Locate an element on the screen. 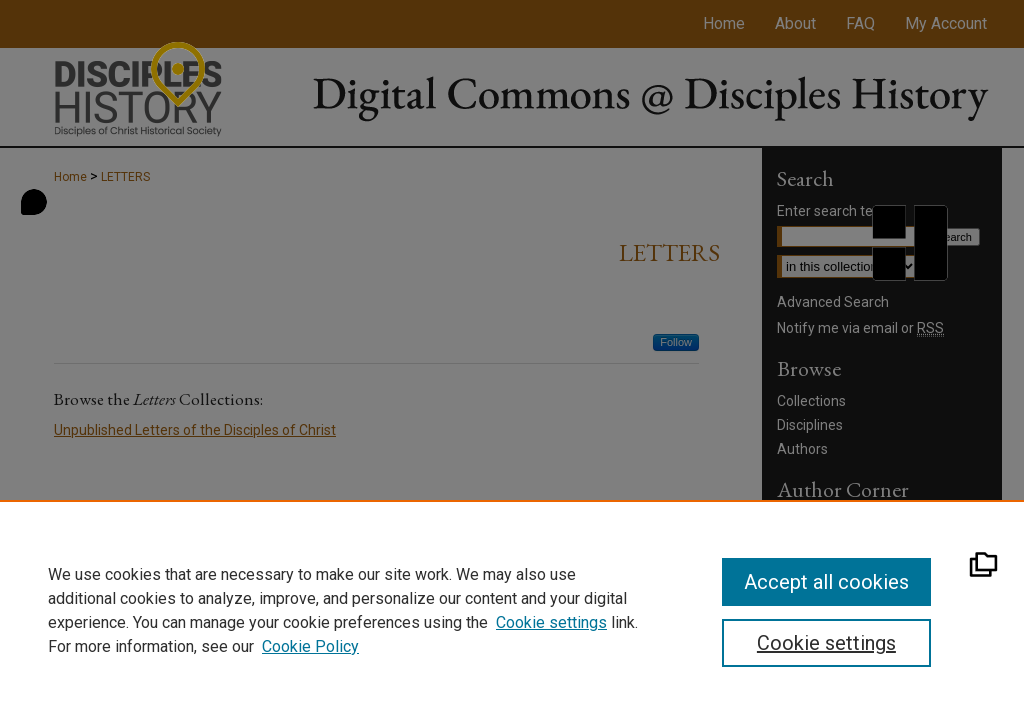 This screenshot has width=1024, height=720. view or select a location on the map is located at coordinates (178, 72).